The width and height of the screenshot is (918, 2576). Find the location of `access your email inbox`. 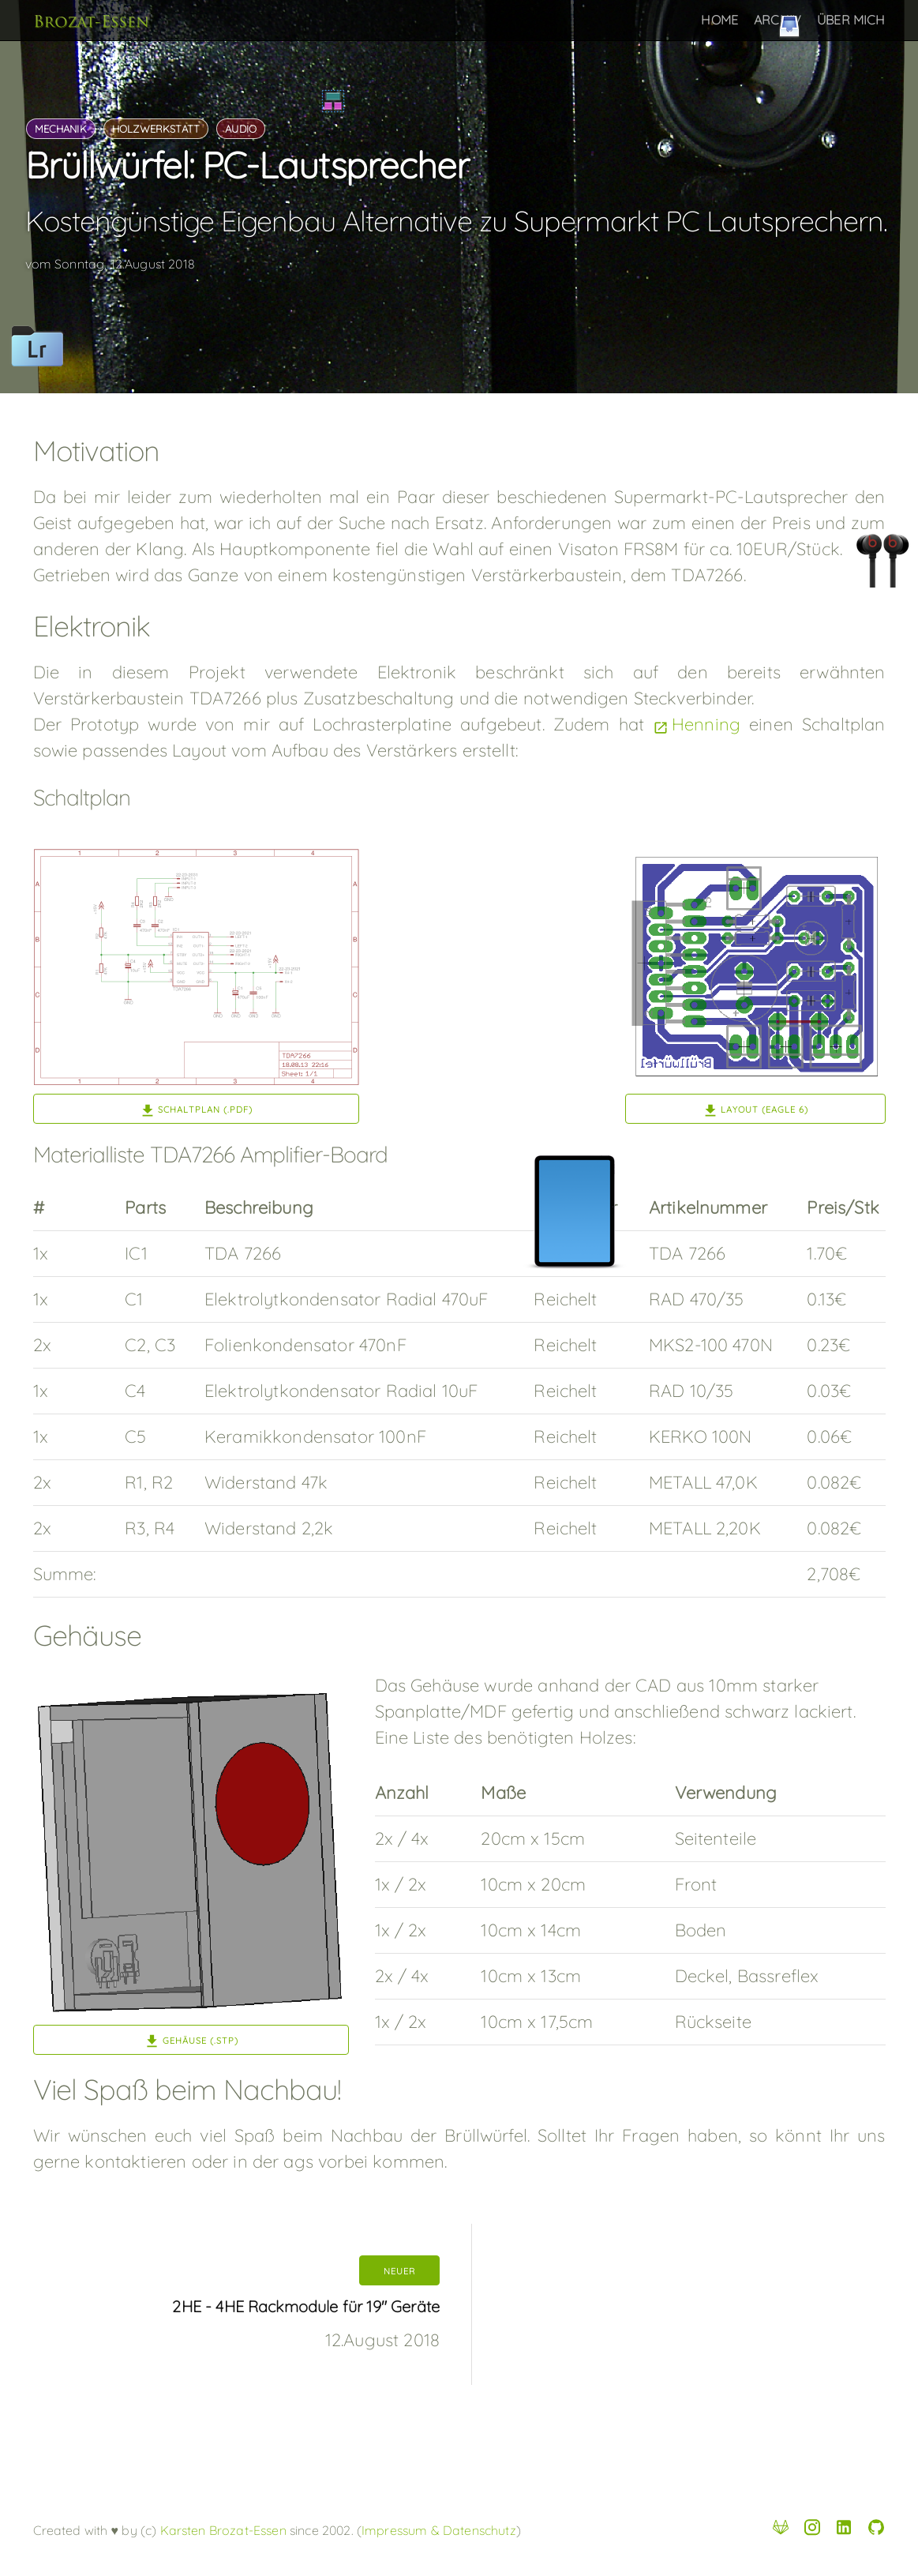

access your email inbox is located at coordinates (789, 27).